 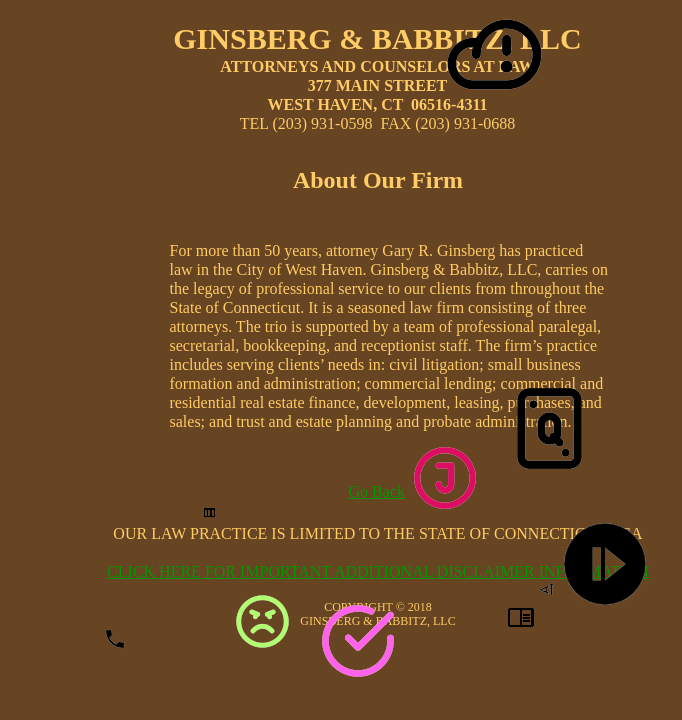 I want to click on switch to column view layout, so click(x=209, y=513).